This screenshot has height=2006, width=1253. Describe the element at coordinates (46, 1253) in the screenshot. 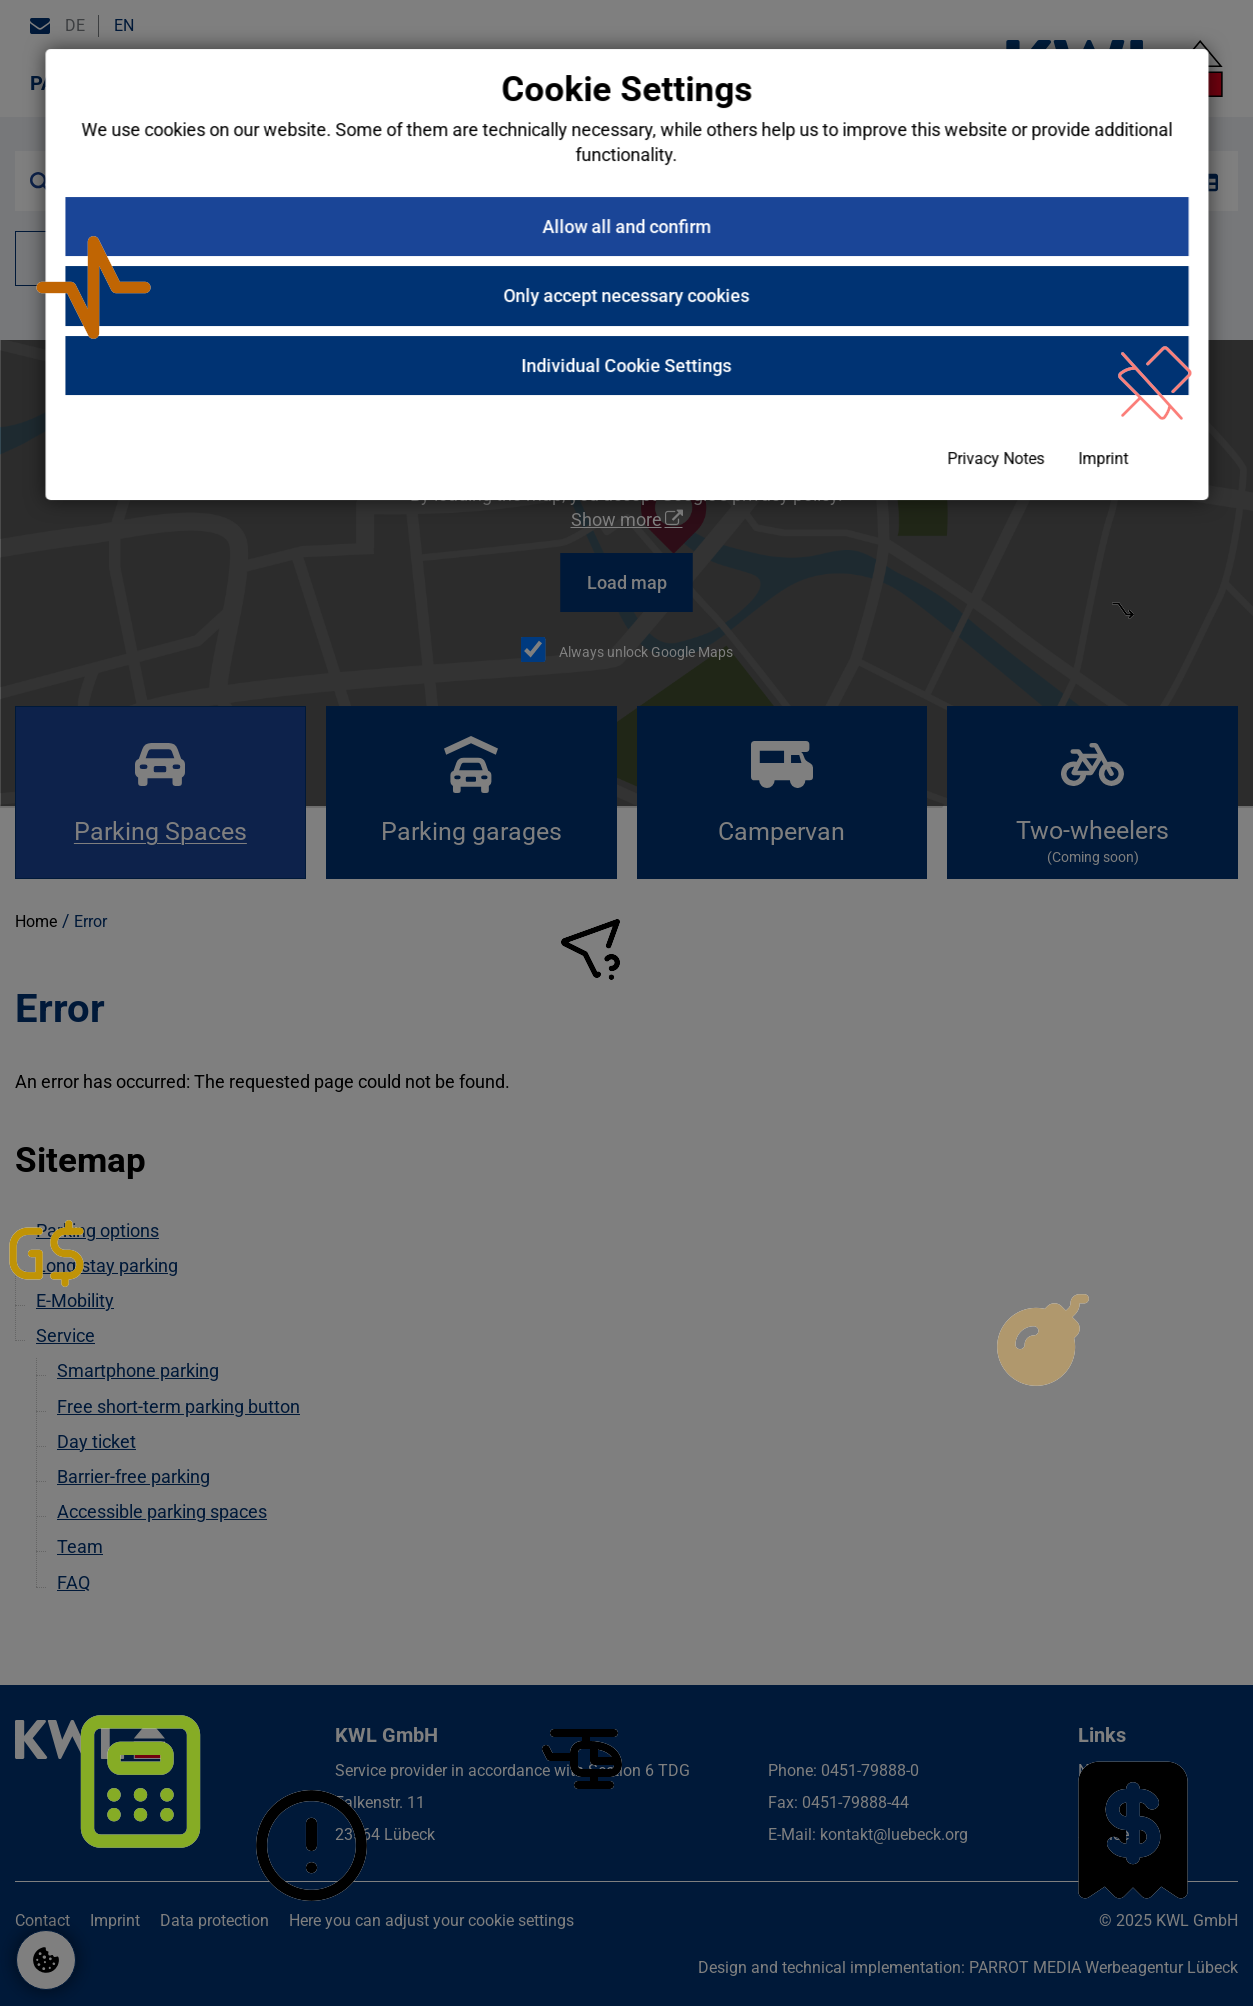

I see `guyanese dollar currency symbol` at that location.